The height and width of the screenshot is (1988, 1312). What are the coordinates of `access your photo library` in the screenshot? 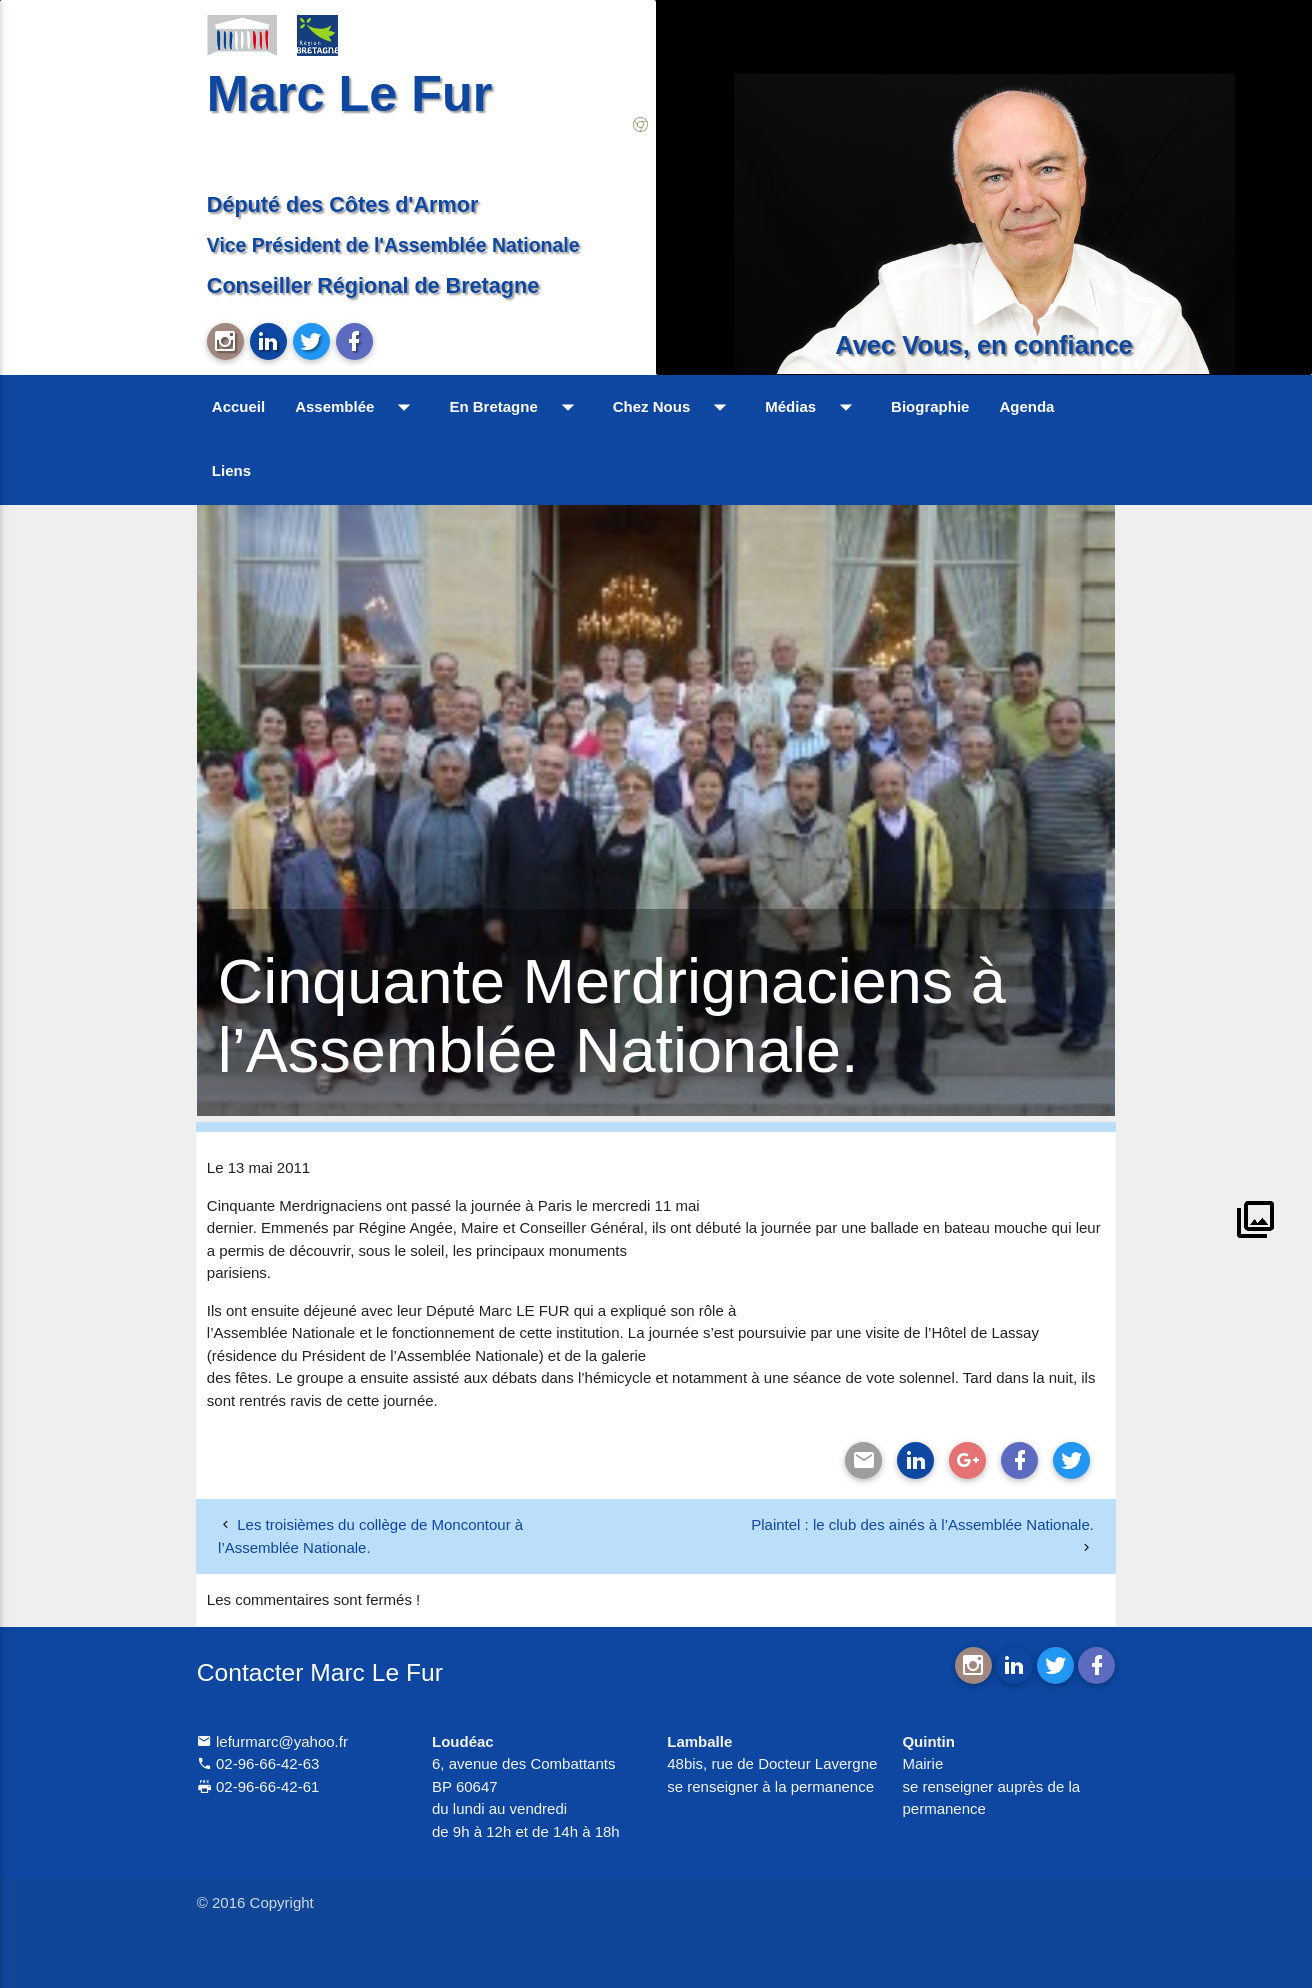 It's located at (1255, 1219).